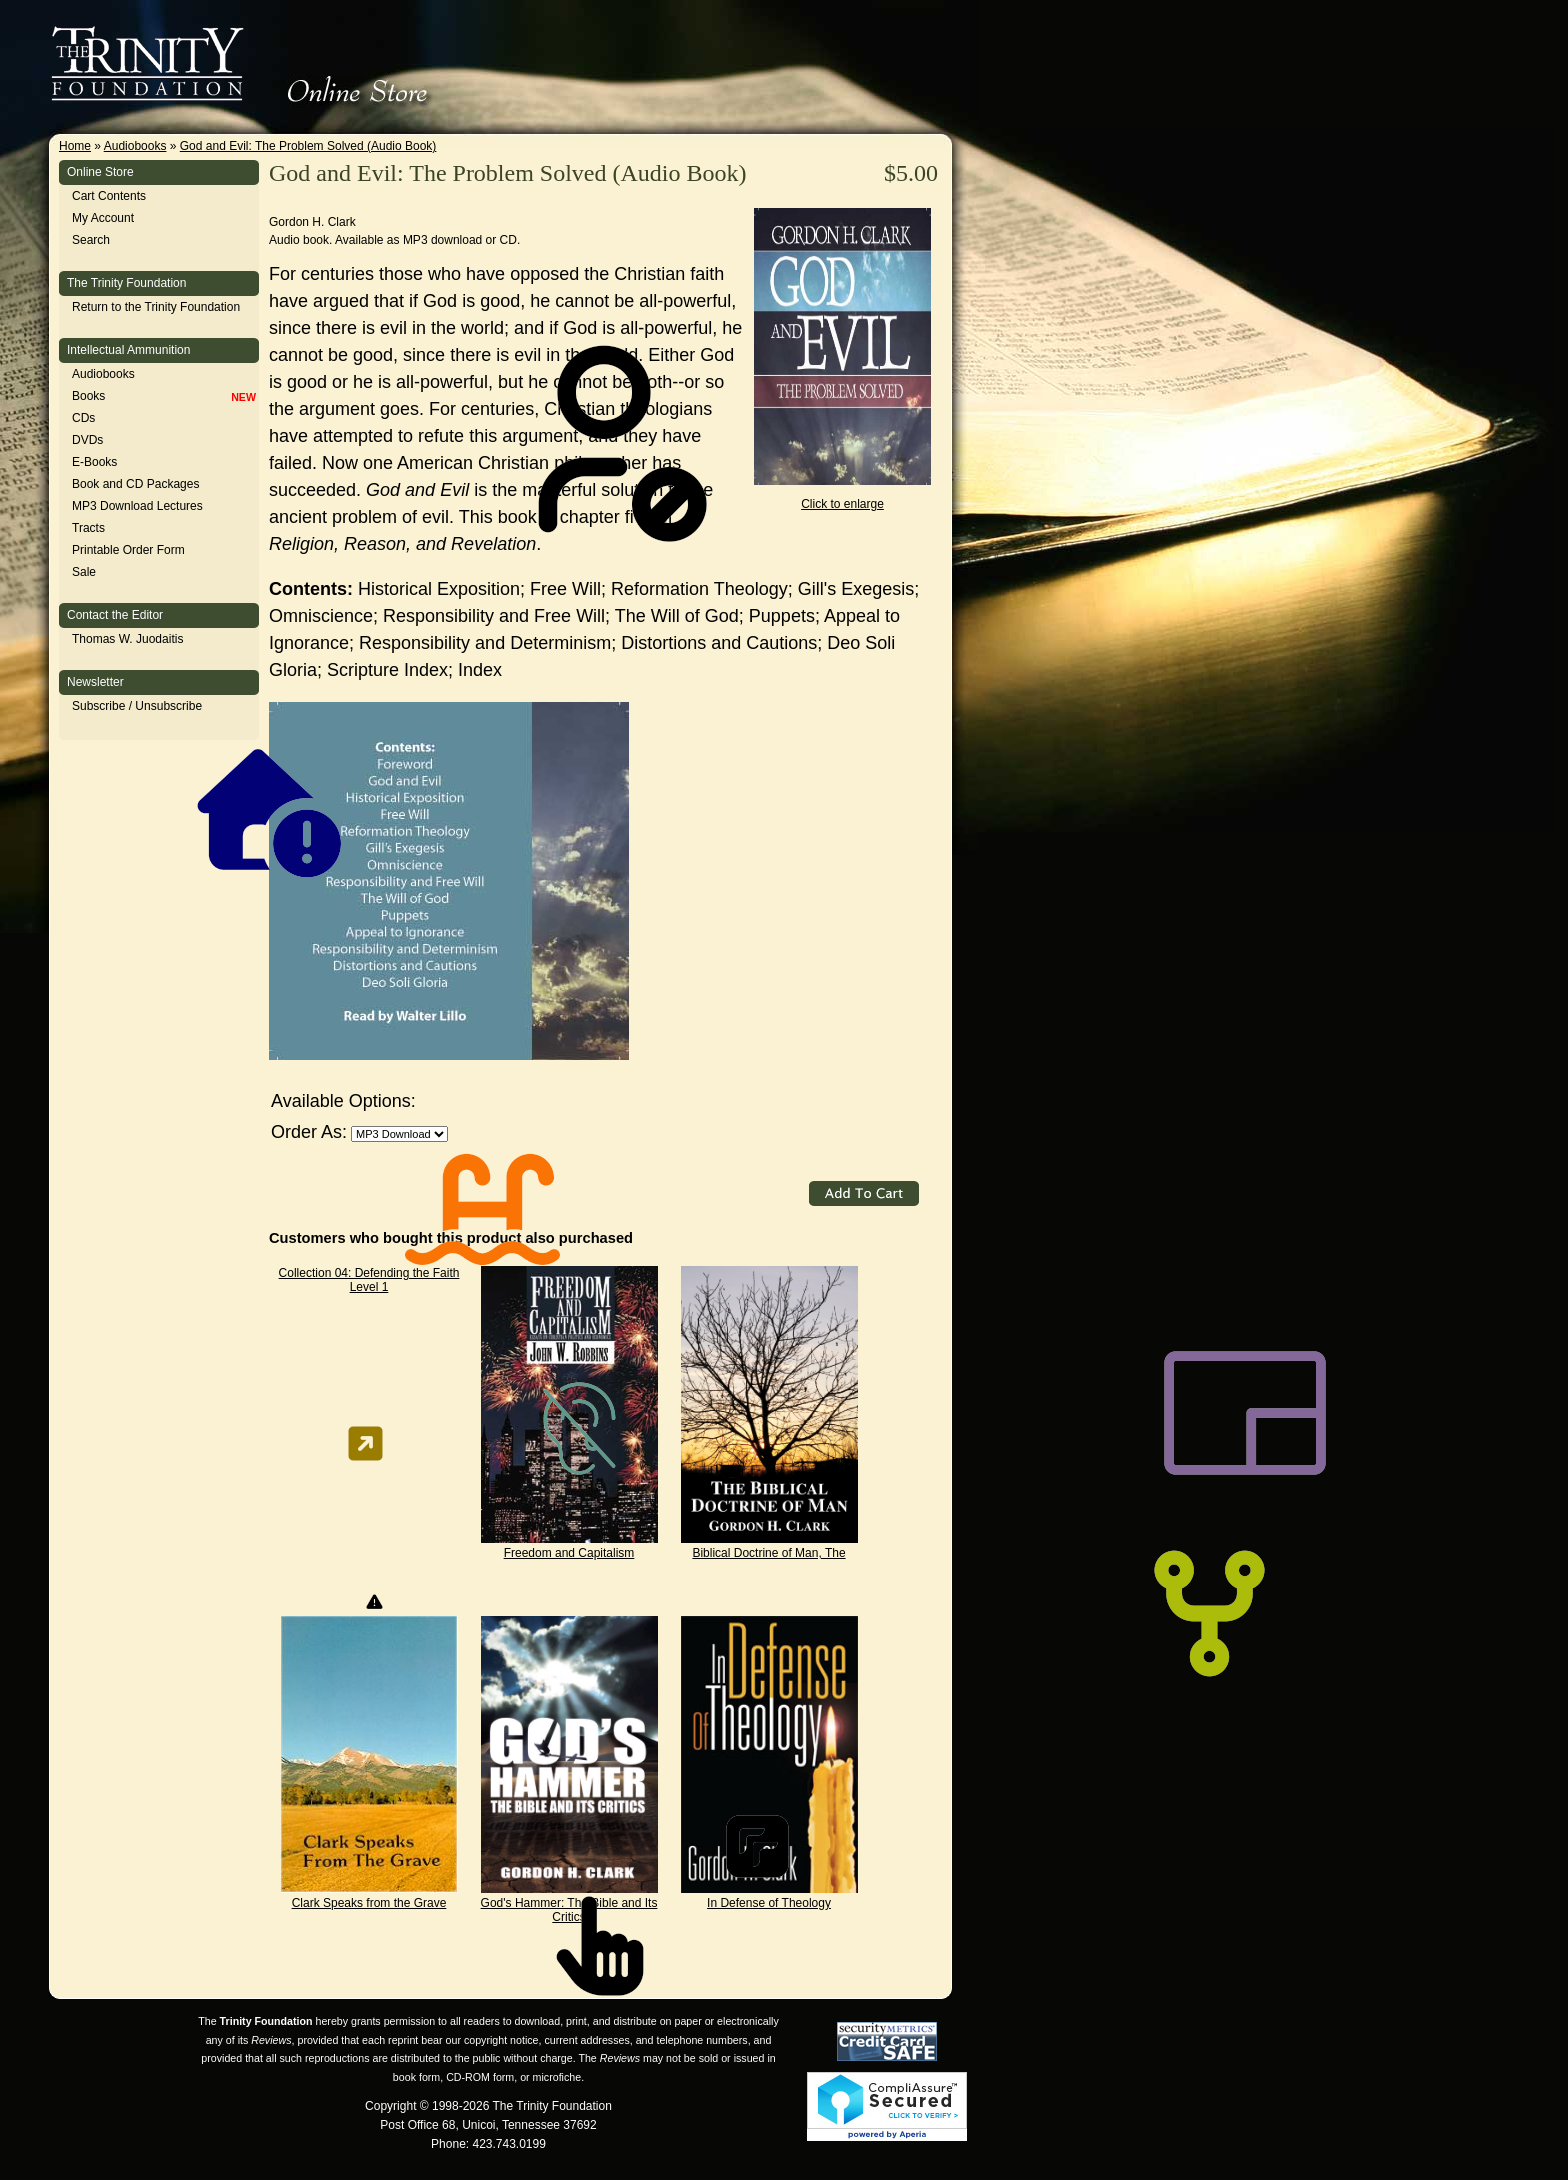 This screenshot has width=1568, height=2180. What do you see at coordinates (579, 1428) in the screenshot?
I see `mute or disable audio listening` at bounding box center [579, 1428].